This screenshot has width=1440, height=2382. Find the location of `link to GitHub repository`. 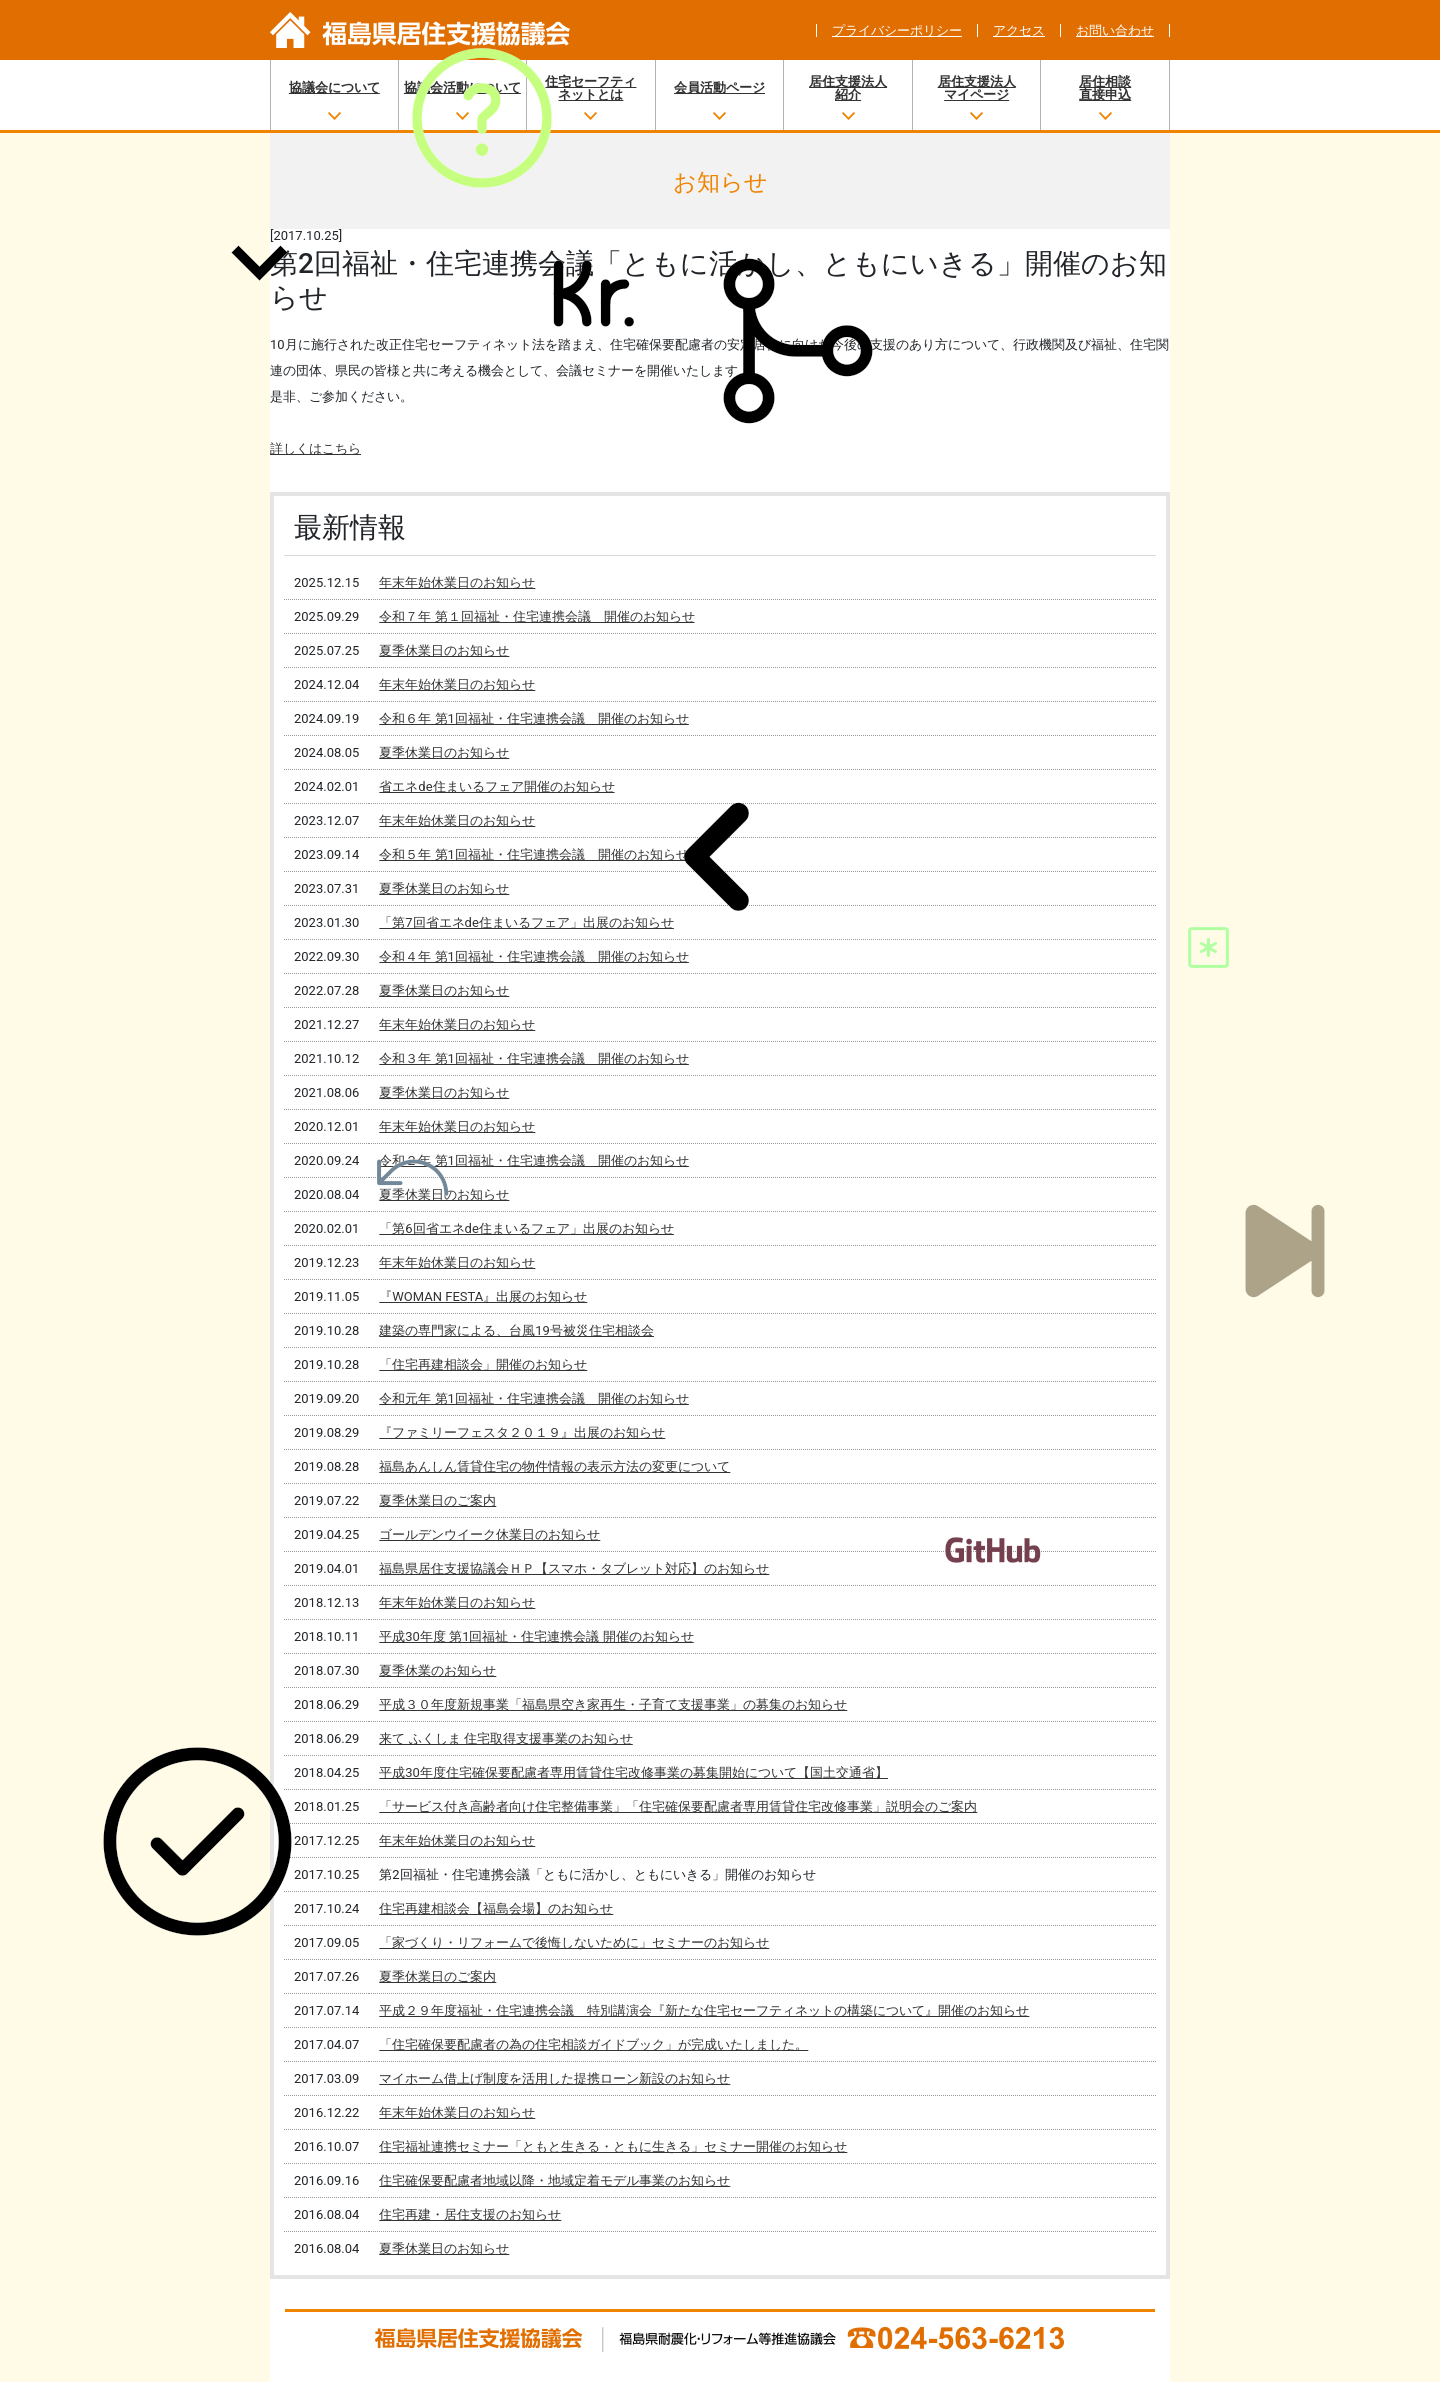

link to GitHub repository is located at coordinates (993, 1550).